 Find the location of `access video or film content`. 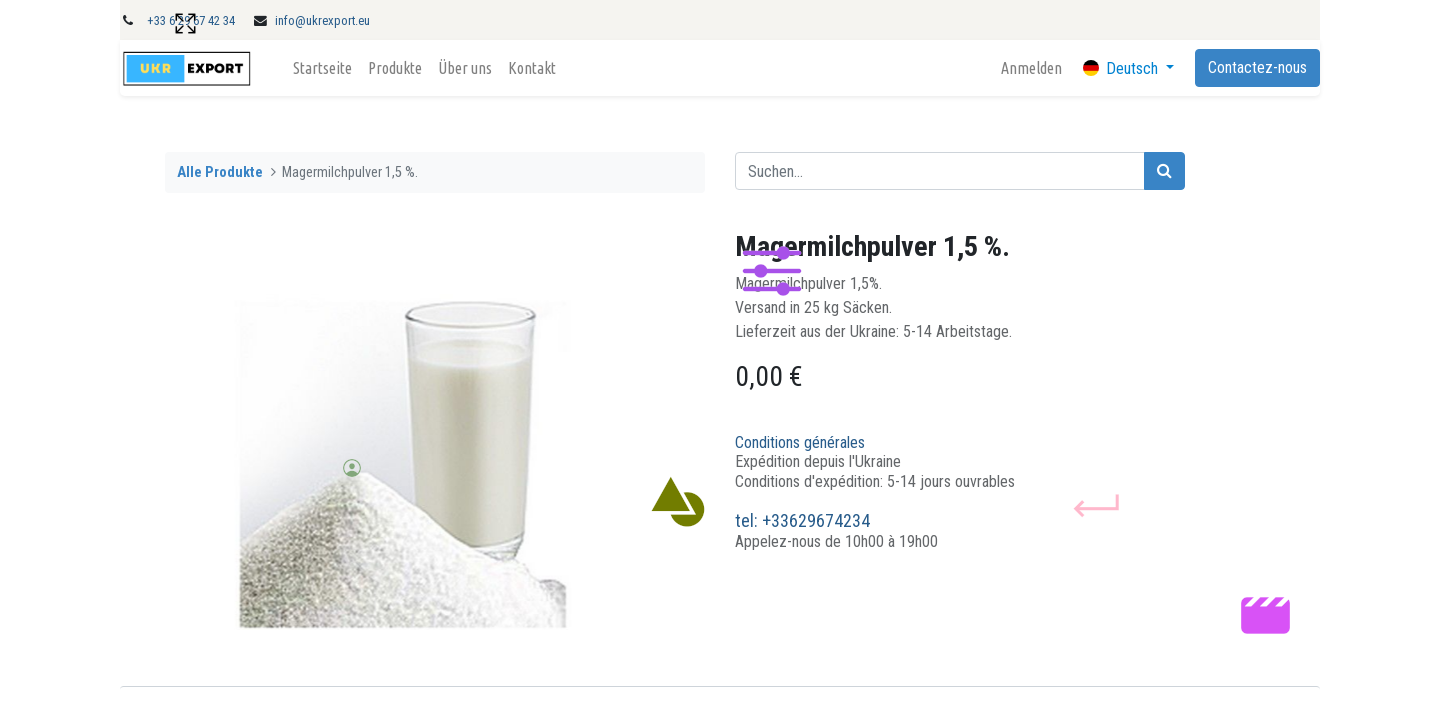

access video or film content is located at coordinates (1265, 615).